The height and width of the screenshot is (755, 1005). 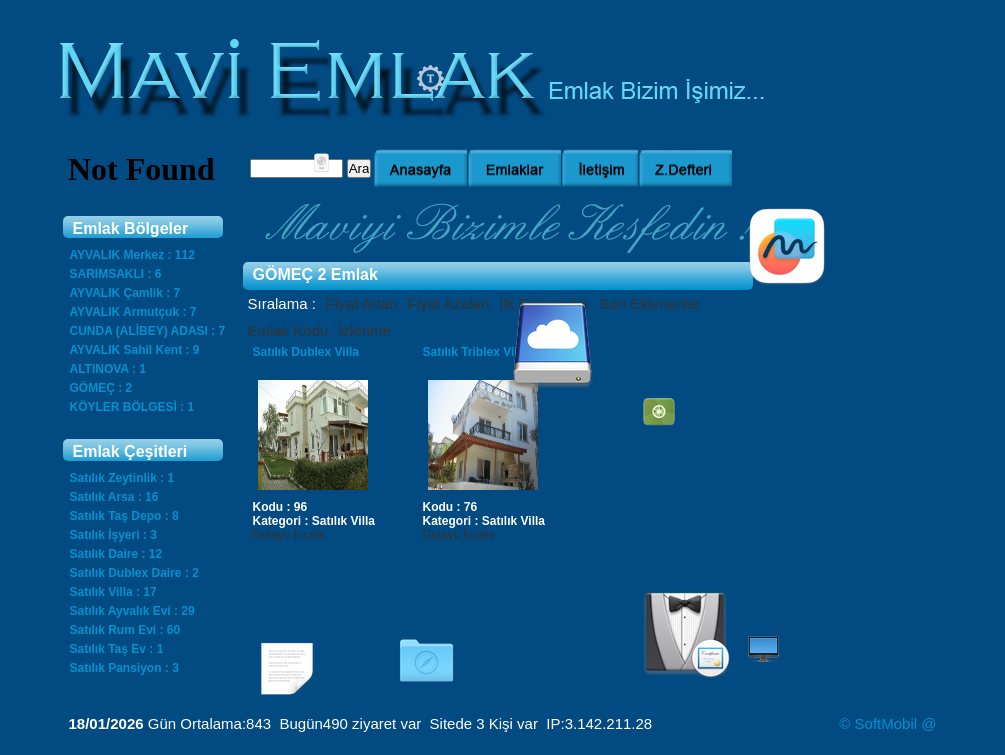 What do you see at coordinates (787, 246) in the screenshot?
I see `open freeform app for collaborative brainstorming` at bounding box center [787, 246].